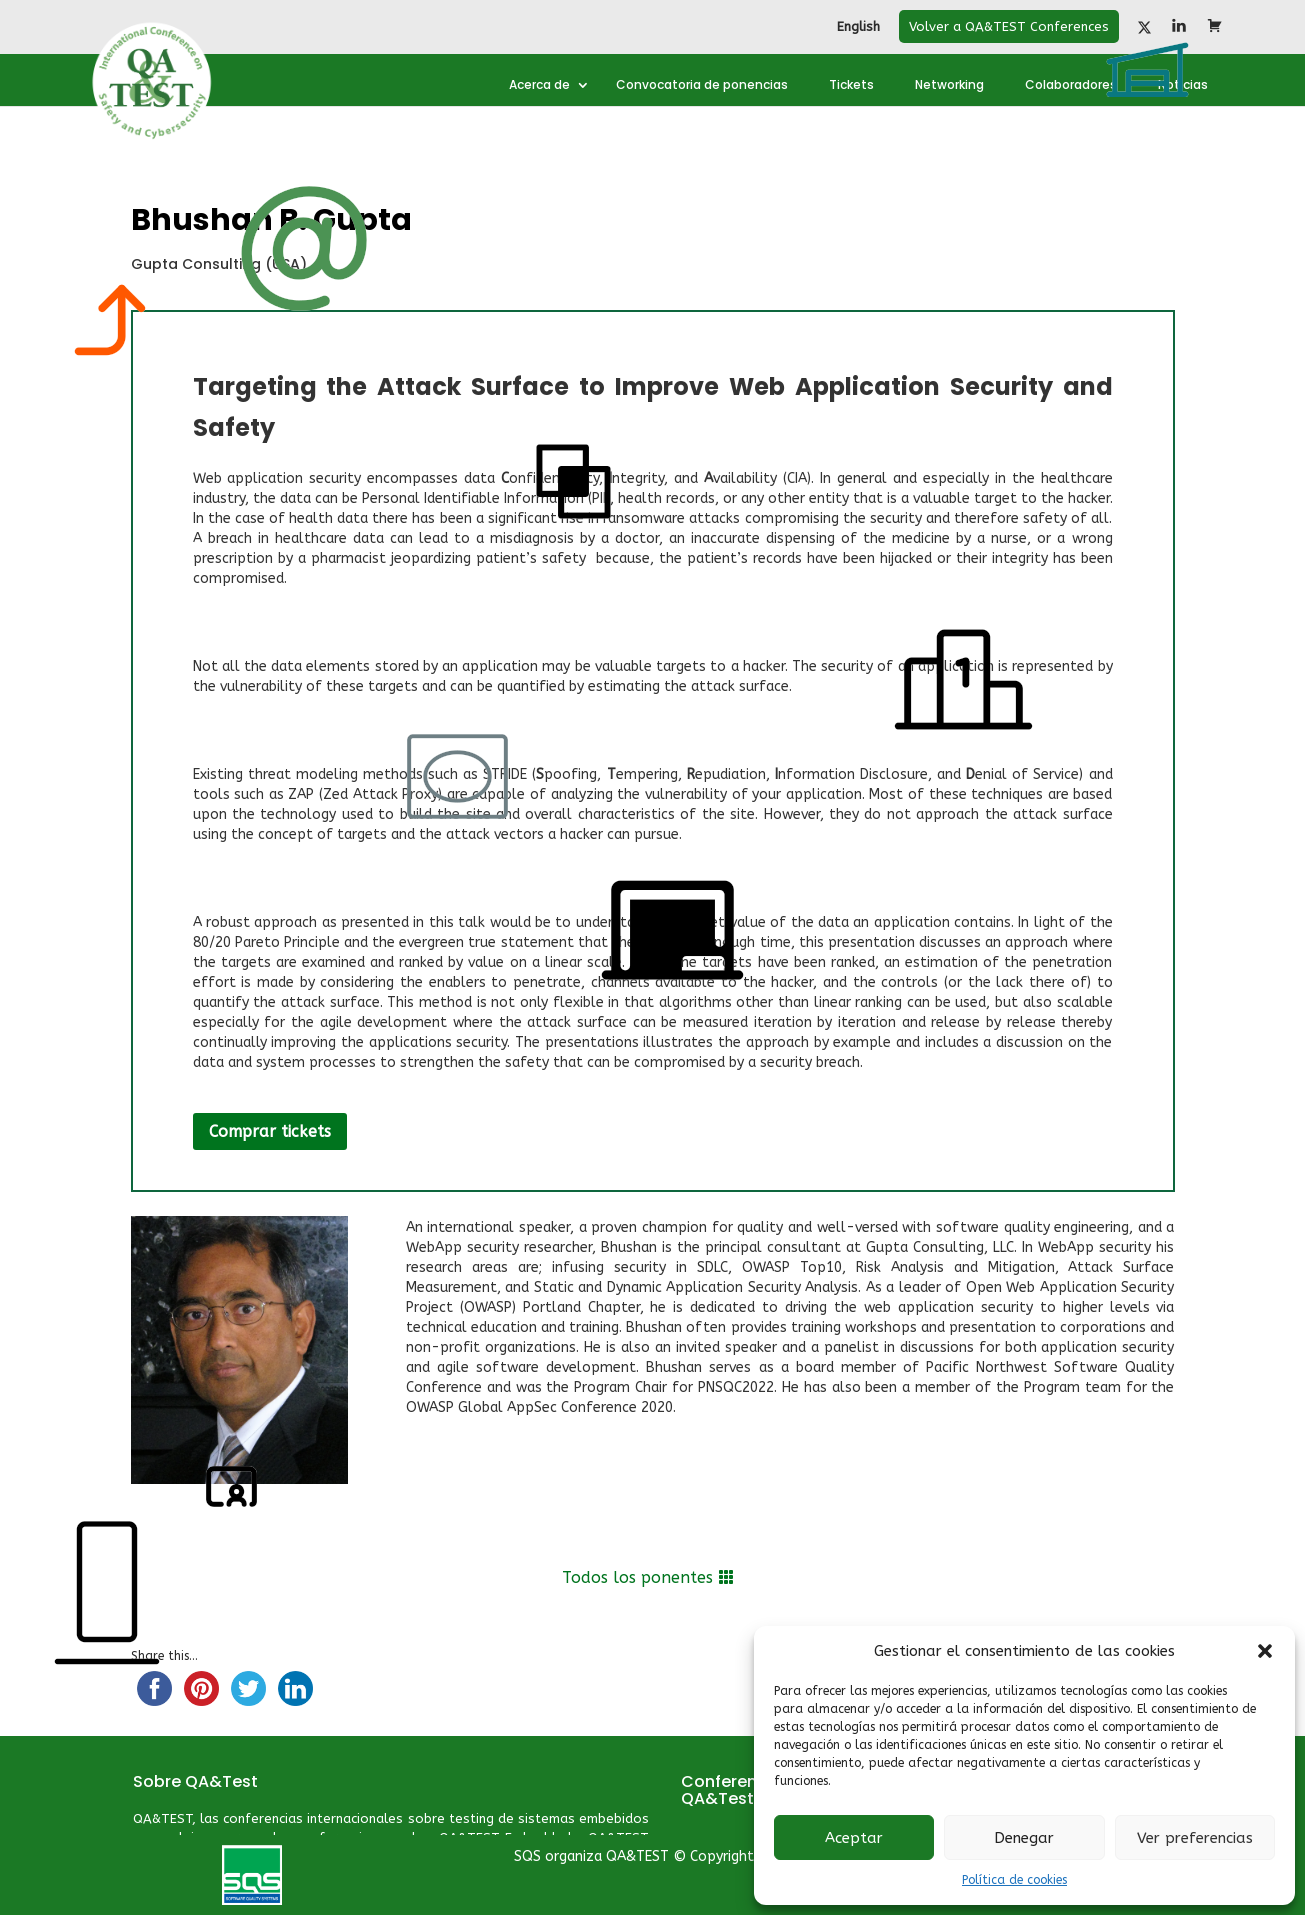 Image resolution: width=1305 pixels, height=1915 pixels. I want to click on combine or merge selected layers, so click(573, 481).